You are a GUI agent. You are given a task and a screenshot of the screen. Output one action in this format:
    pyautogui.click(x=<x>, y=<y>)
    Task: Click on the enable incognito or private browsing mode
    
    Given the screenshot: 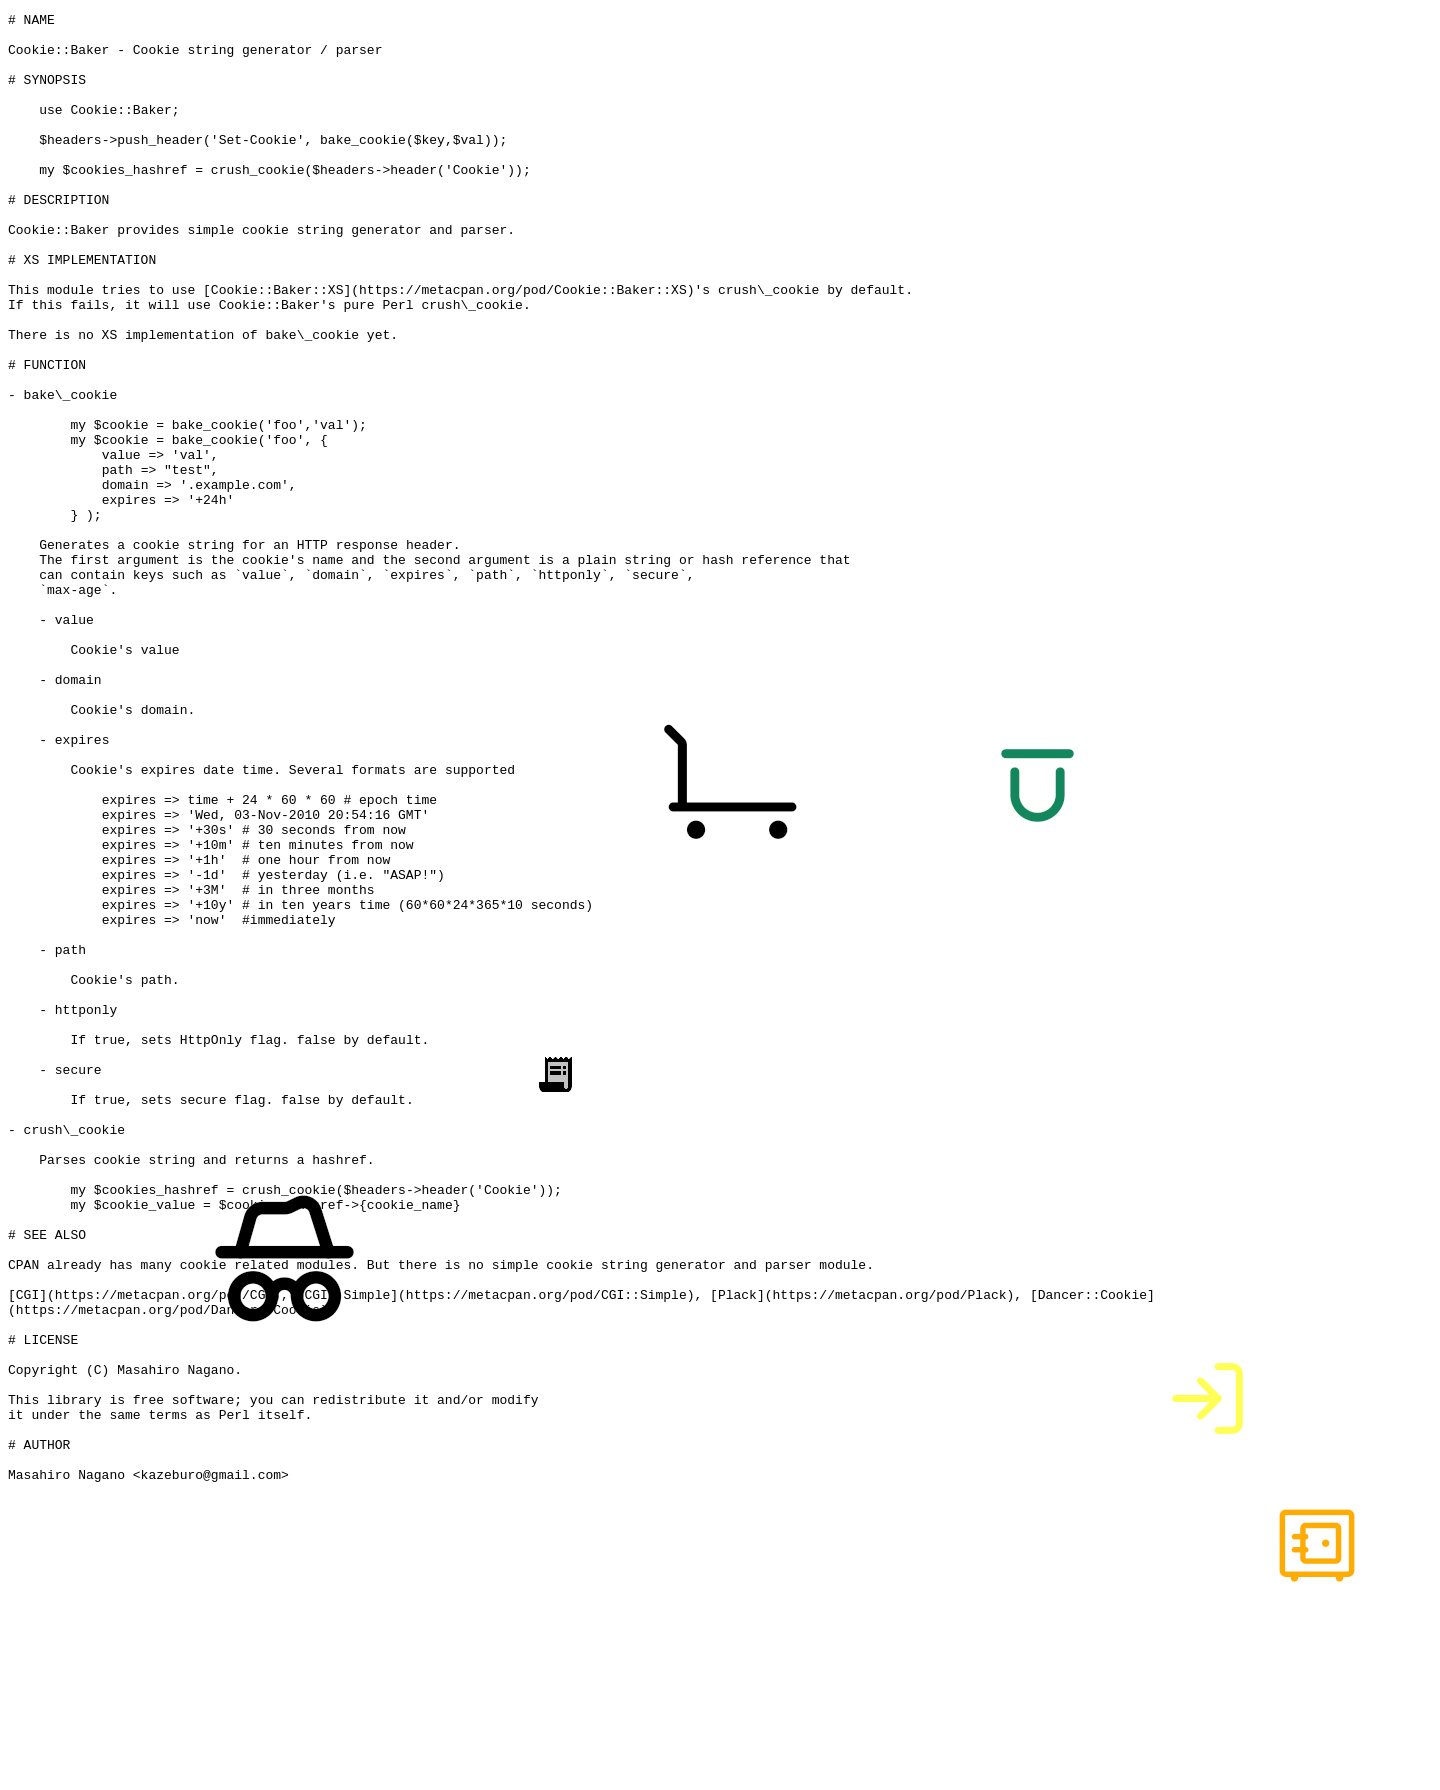 What is the action you would take?
    pyautogui.click(x=284, y=1258)
    